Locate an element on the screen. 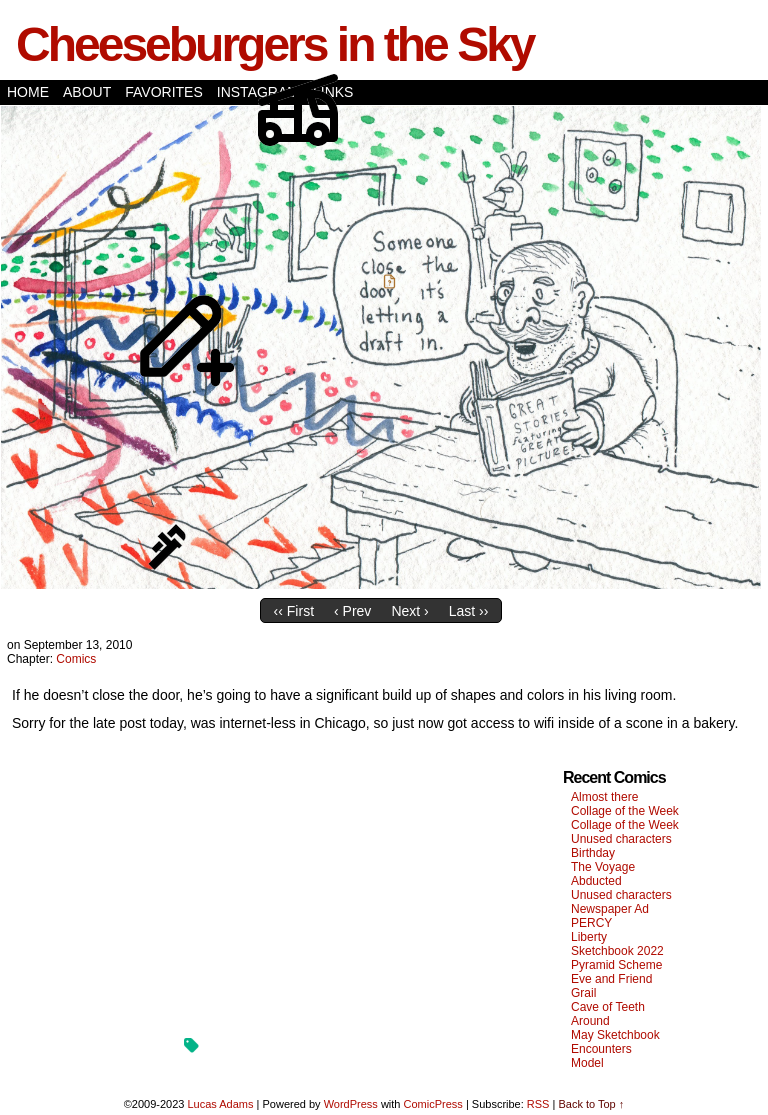  unknown or unrecognized file type is located at coordinates (389, 281).